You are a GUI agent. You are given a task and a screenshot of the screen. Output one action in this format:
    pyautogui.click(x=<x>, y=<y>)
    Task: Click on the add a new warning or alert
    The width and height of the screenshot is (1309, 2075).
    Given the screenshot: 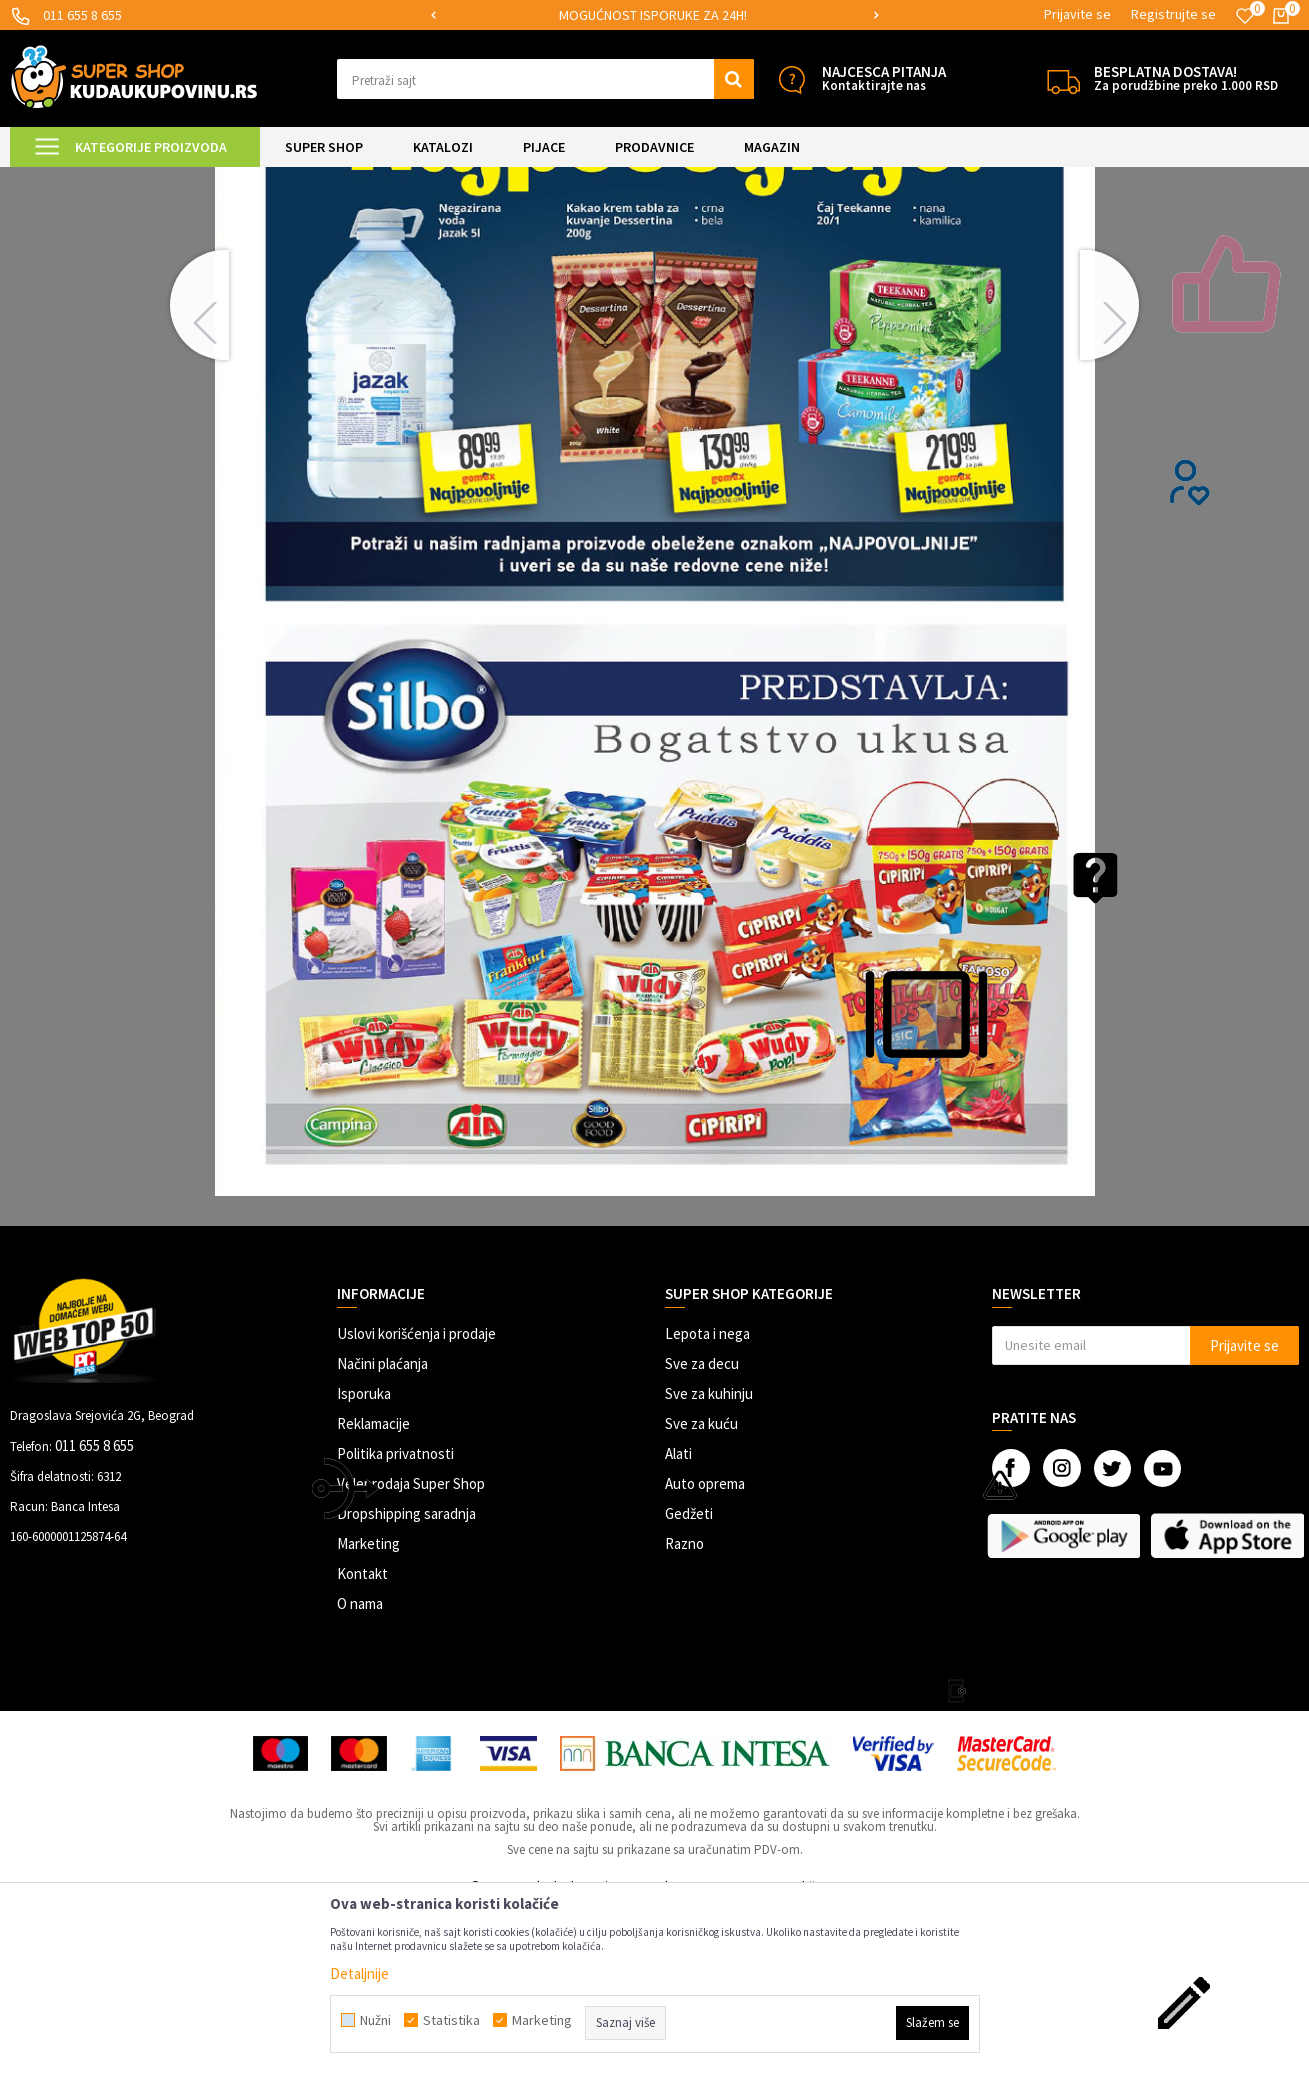 What is the action you would take?
    pyautogui.click(x=1000, y=1486)
    